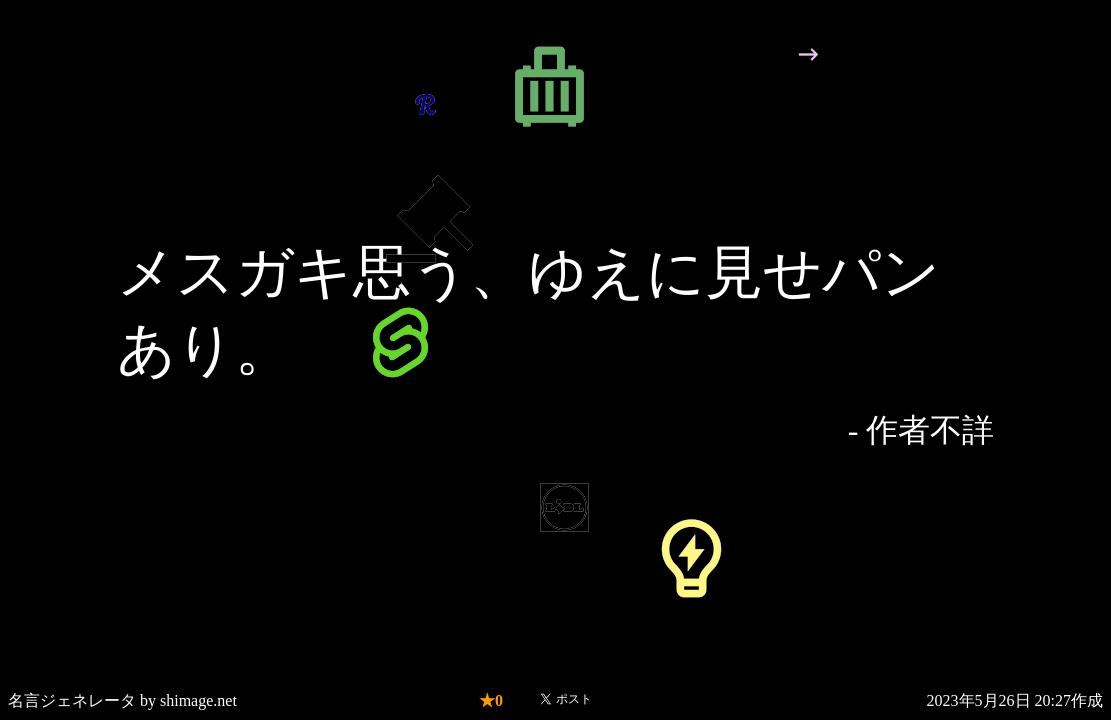  Describe the element at coordinates (400, 342) in the screenshot. I see `svelte framework logo` at that location.